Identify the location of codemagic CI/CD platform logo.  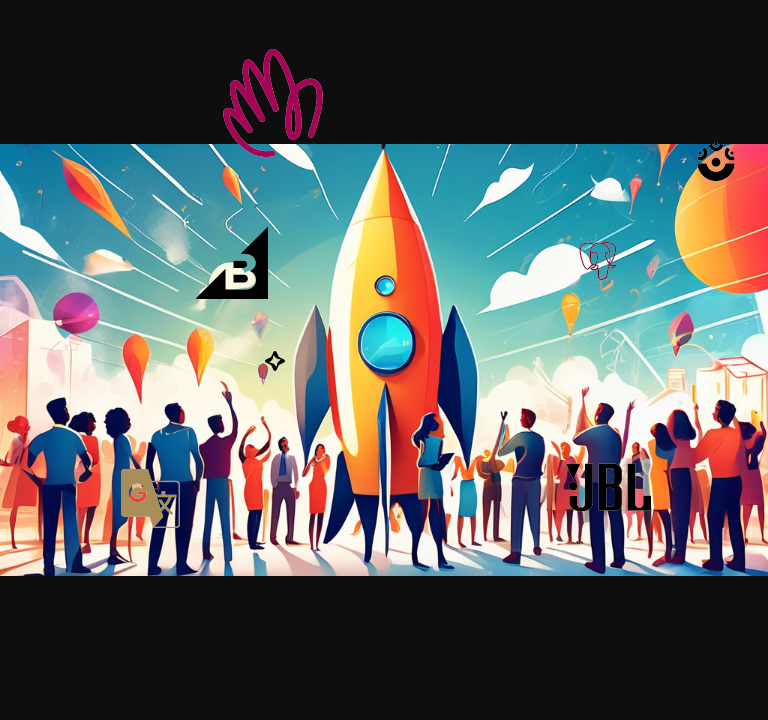
(275, 361).